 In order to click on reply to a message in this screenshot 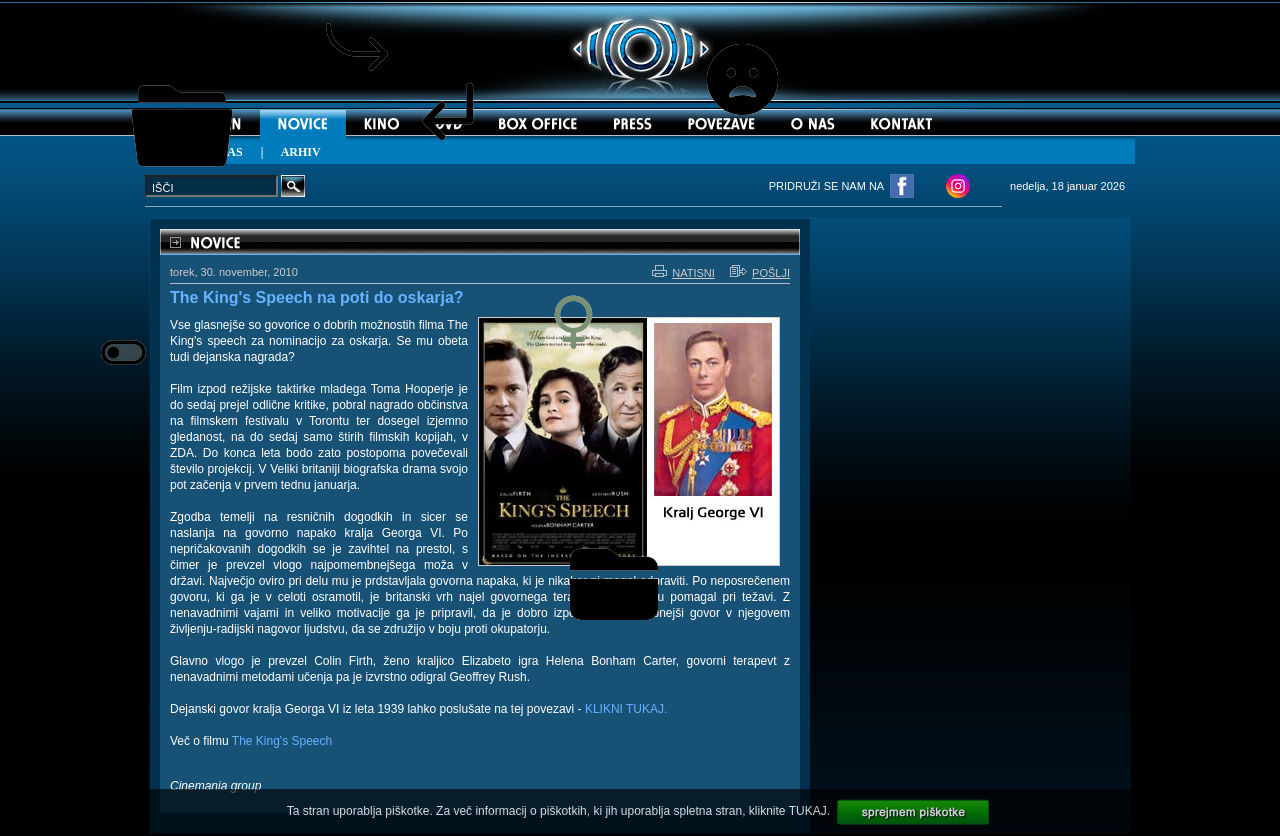, I will do `click(357, 47)`.